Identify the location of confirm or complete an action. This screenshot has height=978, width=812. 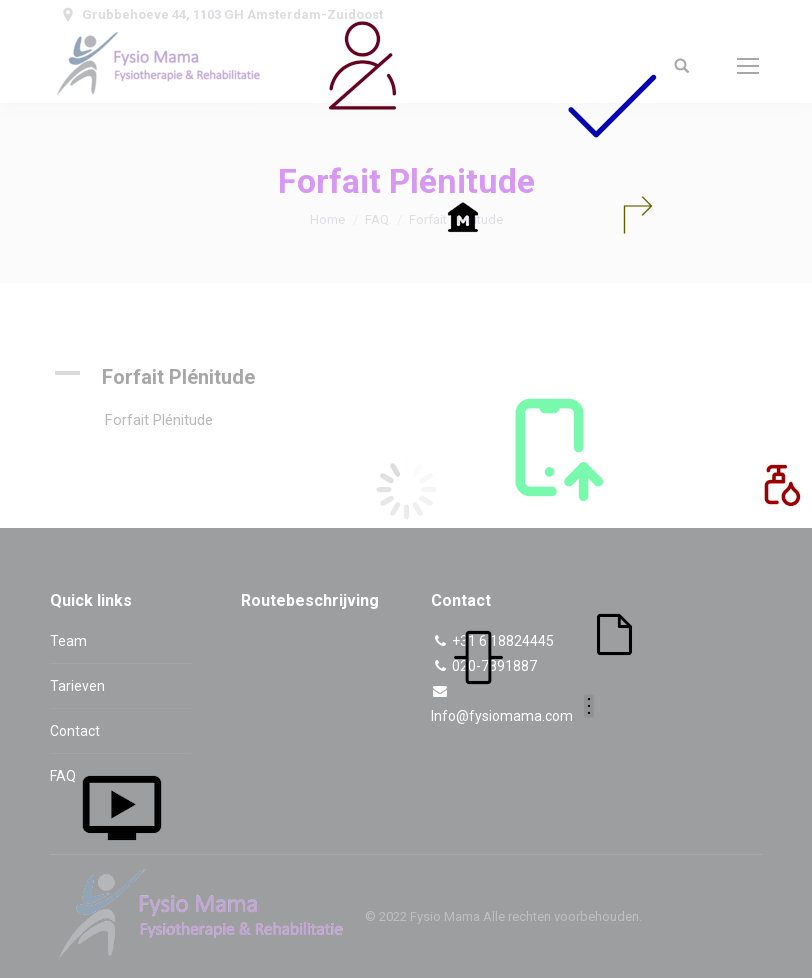
(610, 102).